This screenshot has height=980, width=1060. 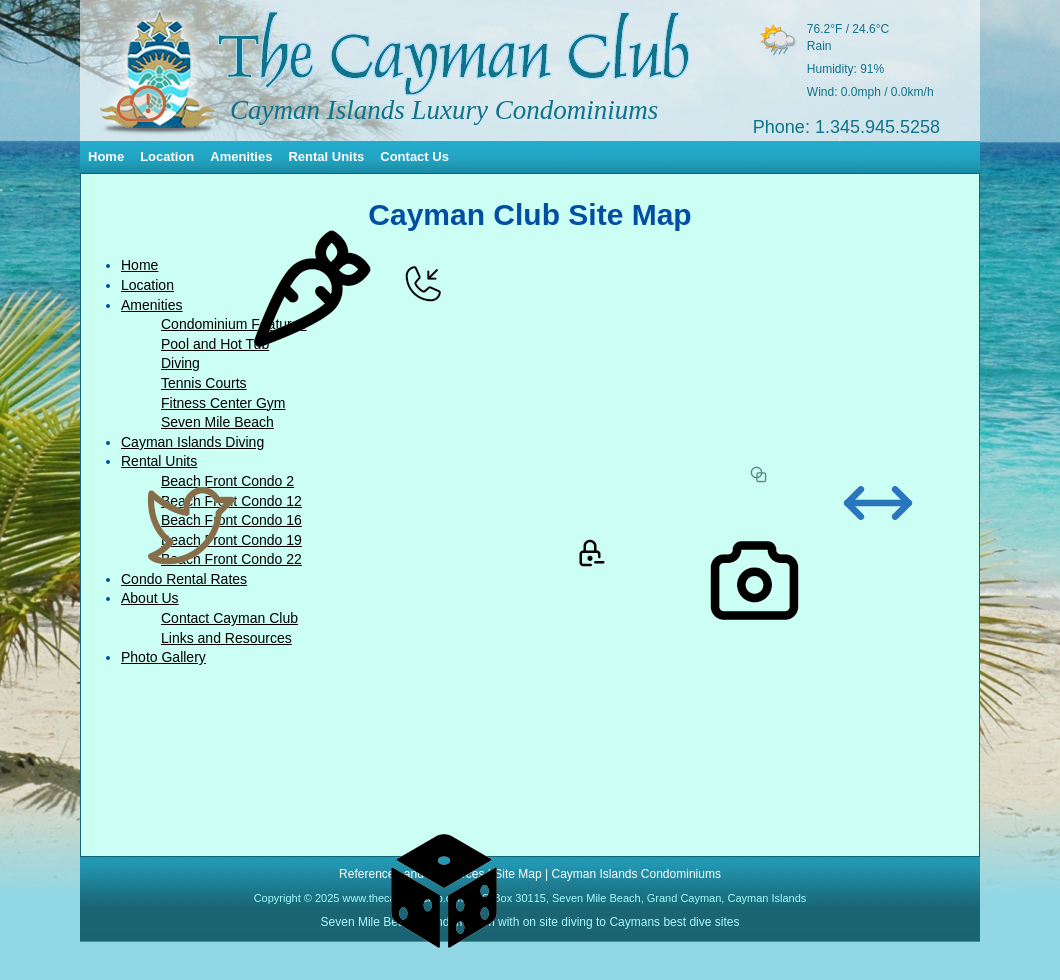 I want to click on toggle between circular and square shape options, so click(x=758, y=474).